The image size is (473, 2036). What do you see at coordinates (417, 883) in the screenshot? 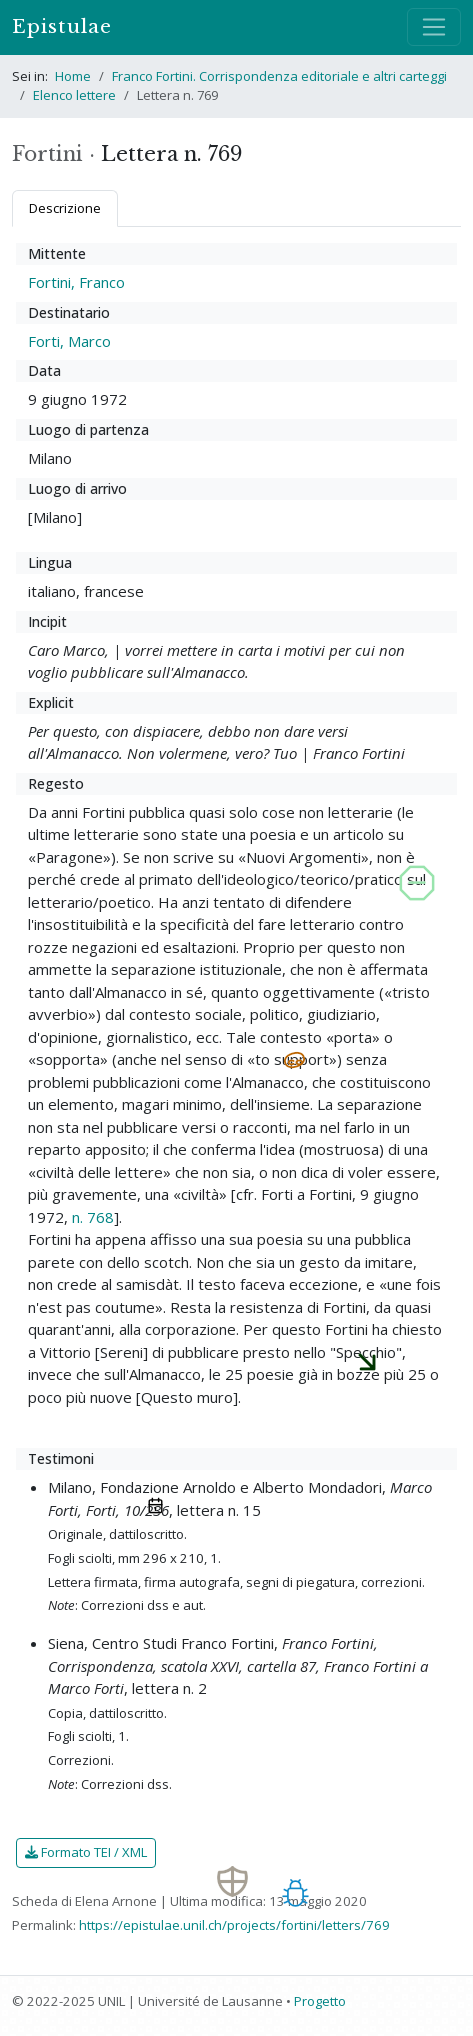
I see `indicates blocked or restricted content` at bounding box center [417, 883].